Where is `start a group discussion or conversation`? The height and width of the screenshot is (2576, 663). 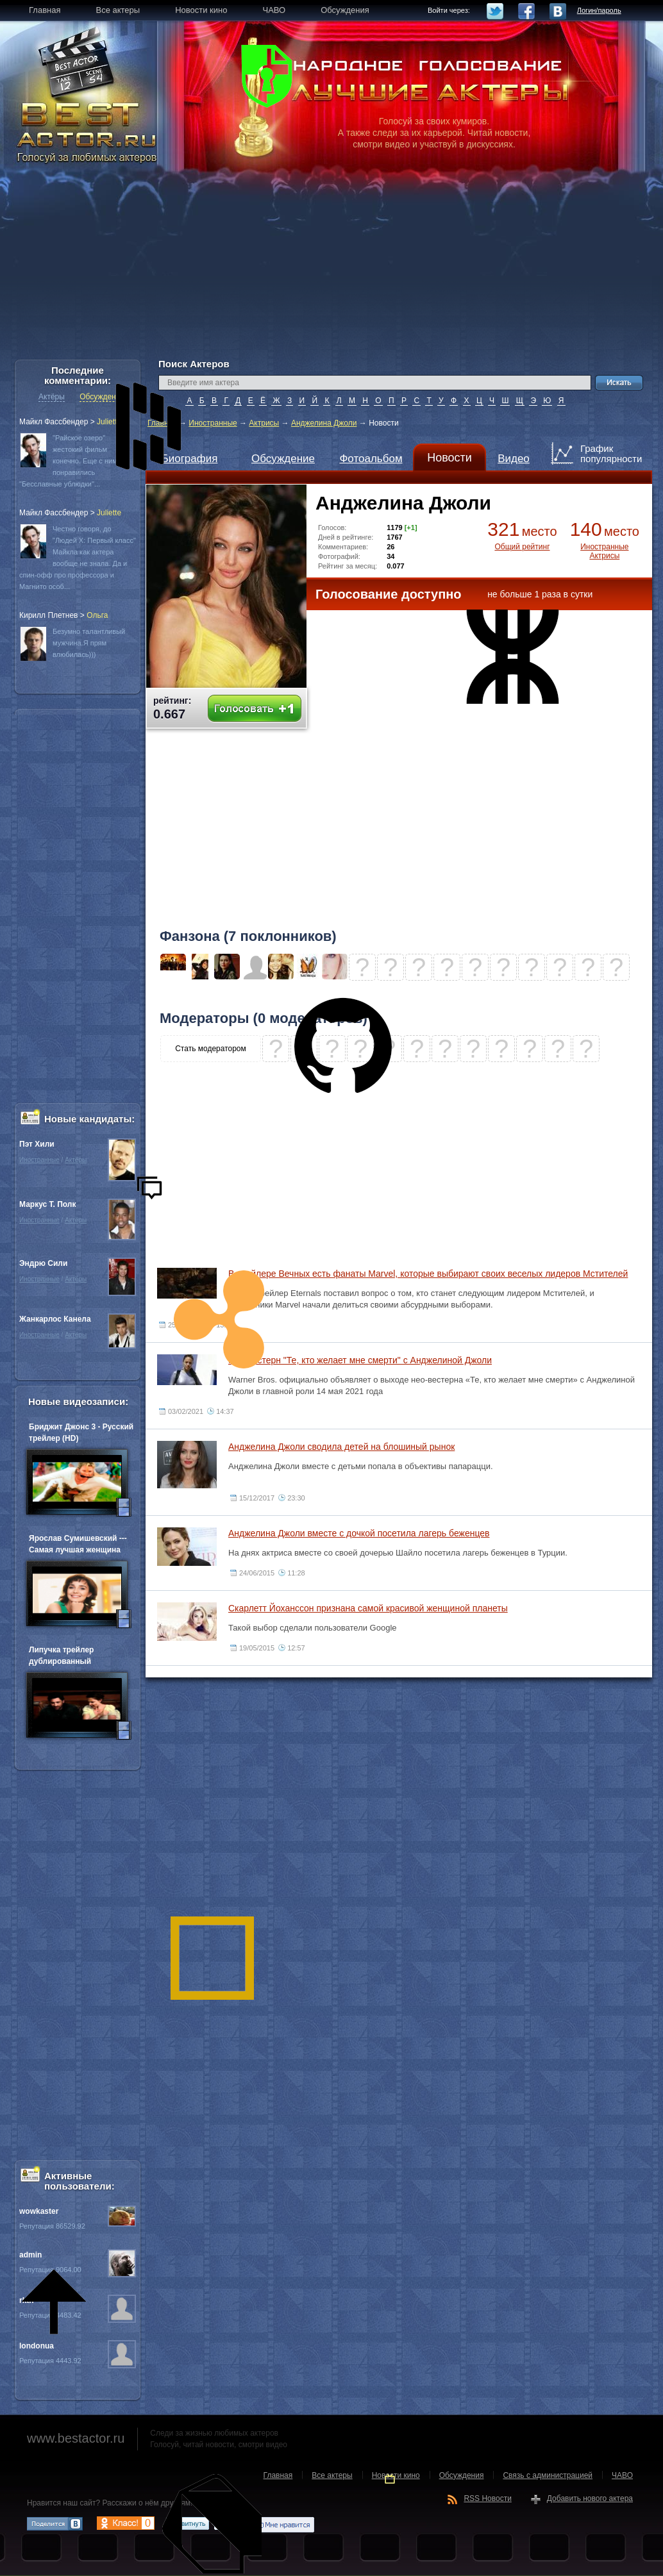 start a group discussion or conversation is located at coordinates (149, 1188).